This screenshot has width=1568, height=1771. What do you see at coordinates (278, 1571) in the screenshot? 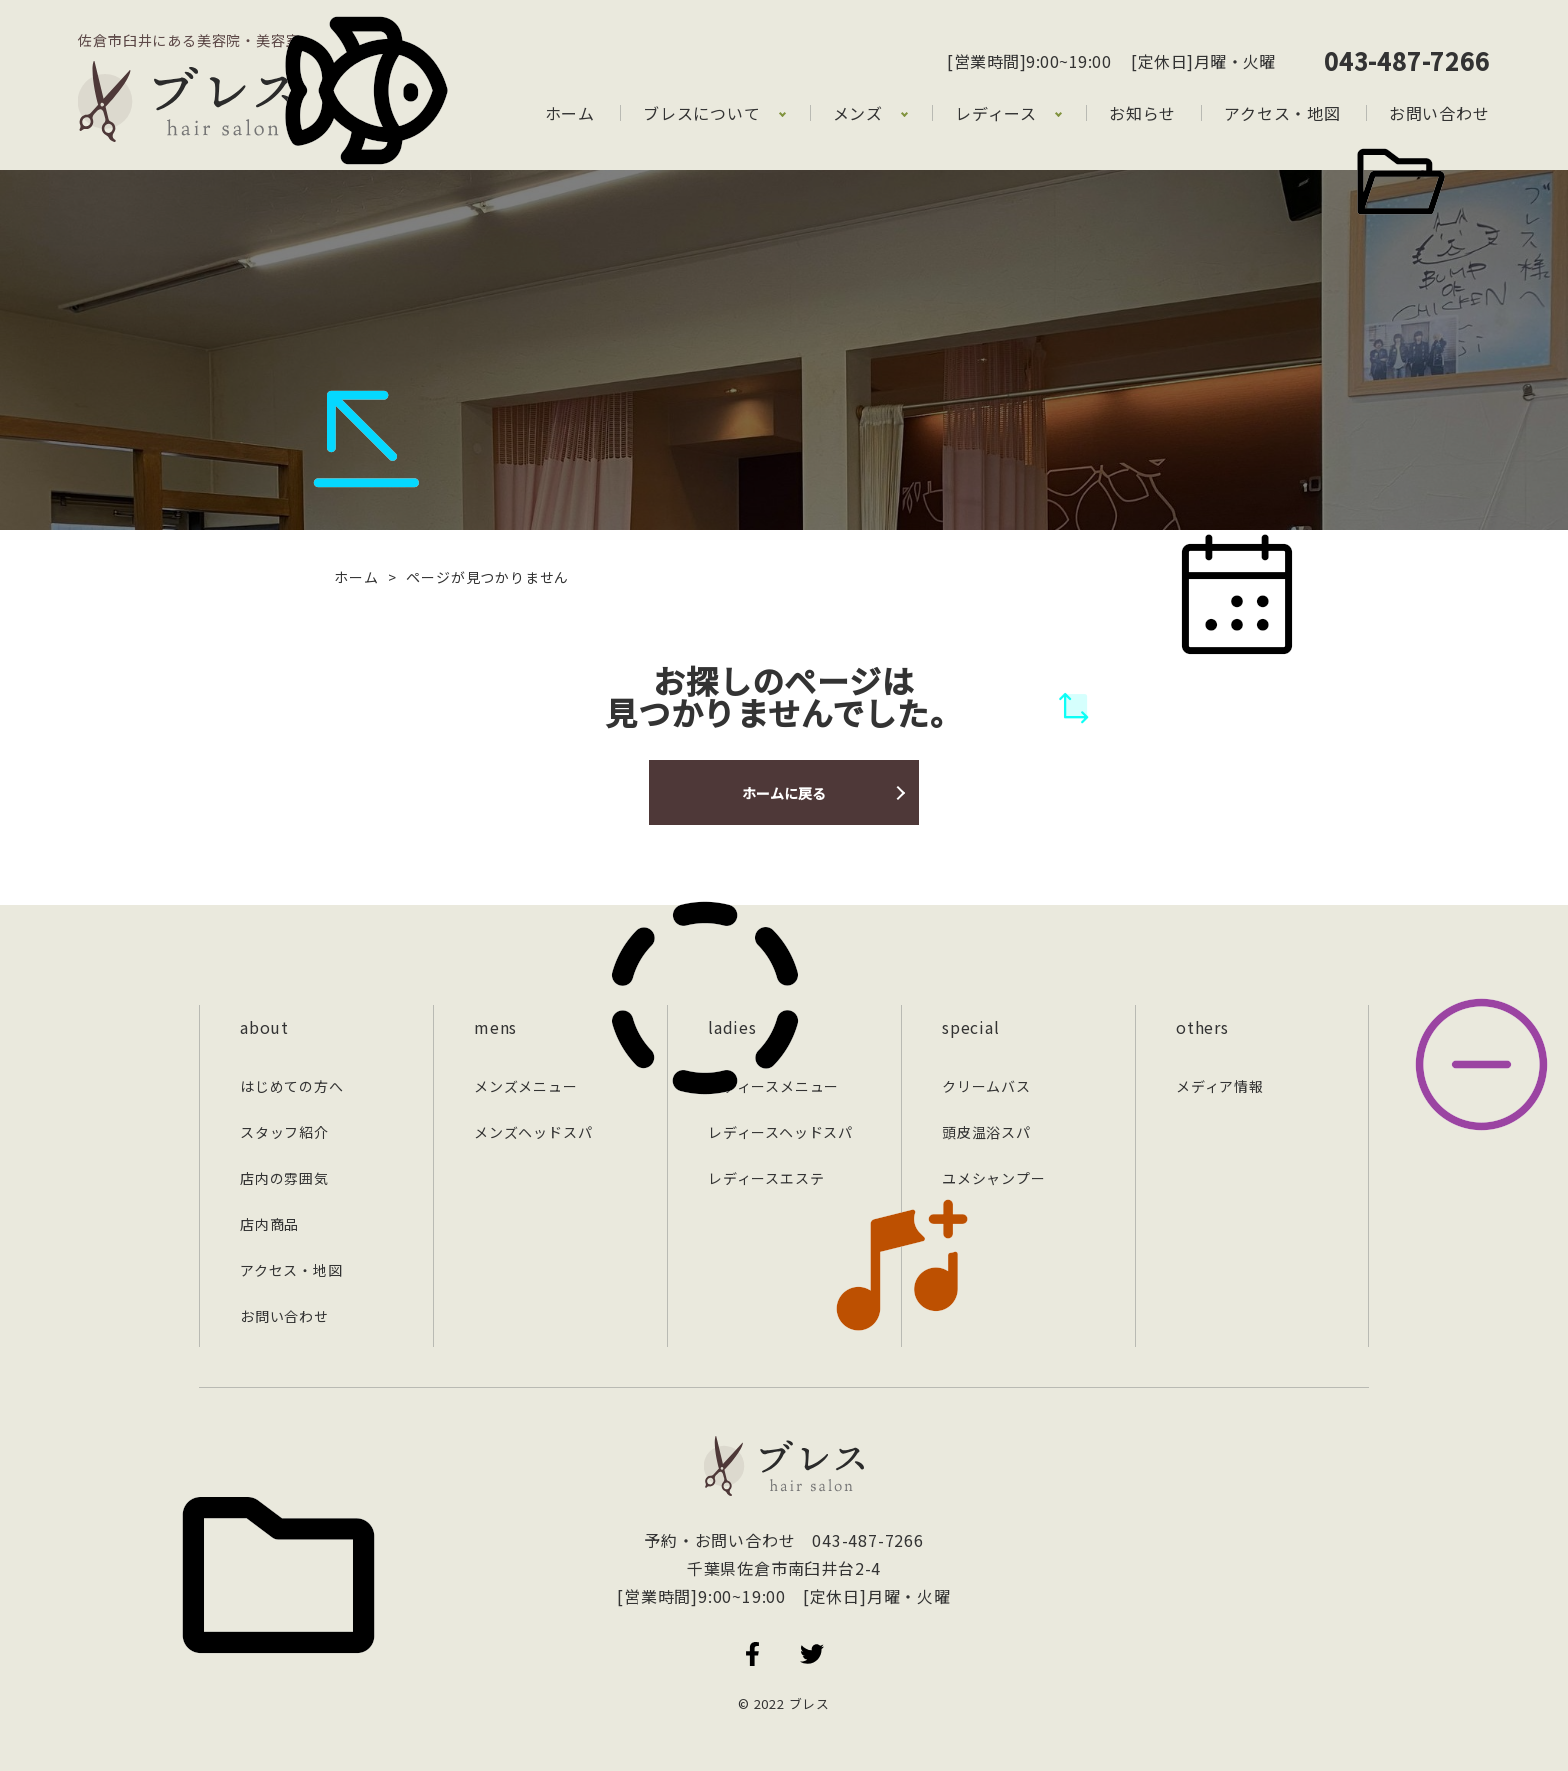
I see `open file folder` at bounding box center [278, 1571].